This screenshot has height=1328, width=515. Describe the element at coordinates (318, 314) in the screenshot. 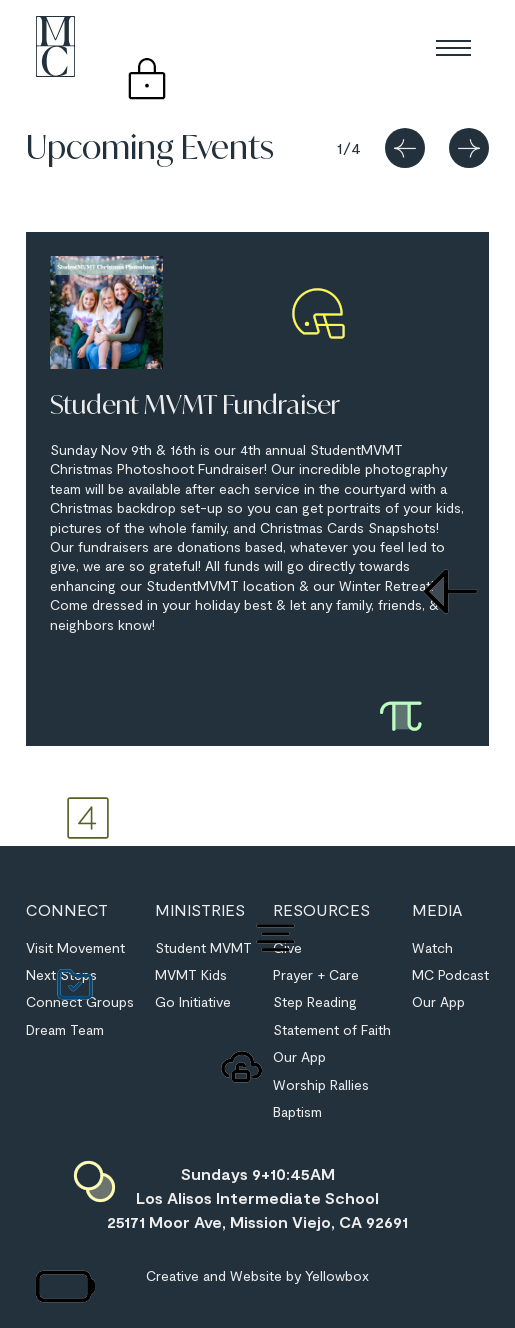

I see `access football or sports content` at that location.